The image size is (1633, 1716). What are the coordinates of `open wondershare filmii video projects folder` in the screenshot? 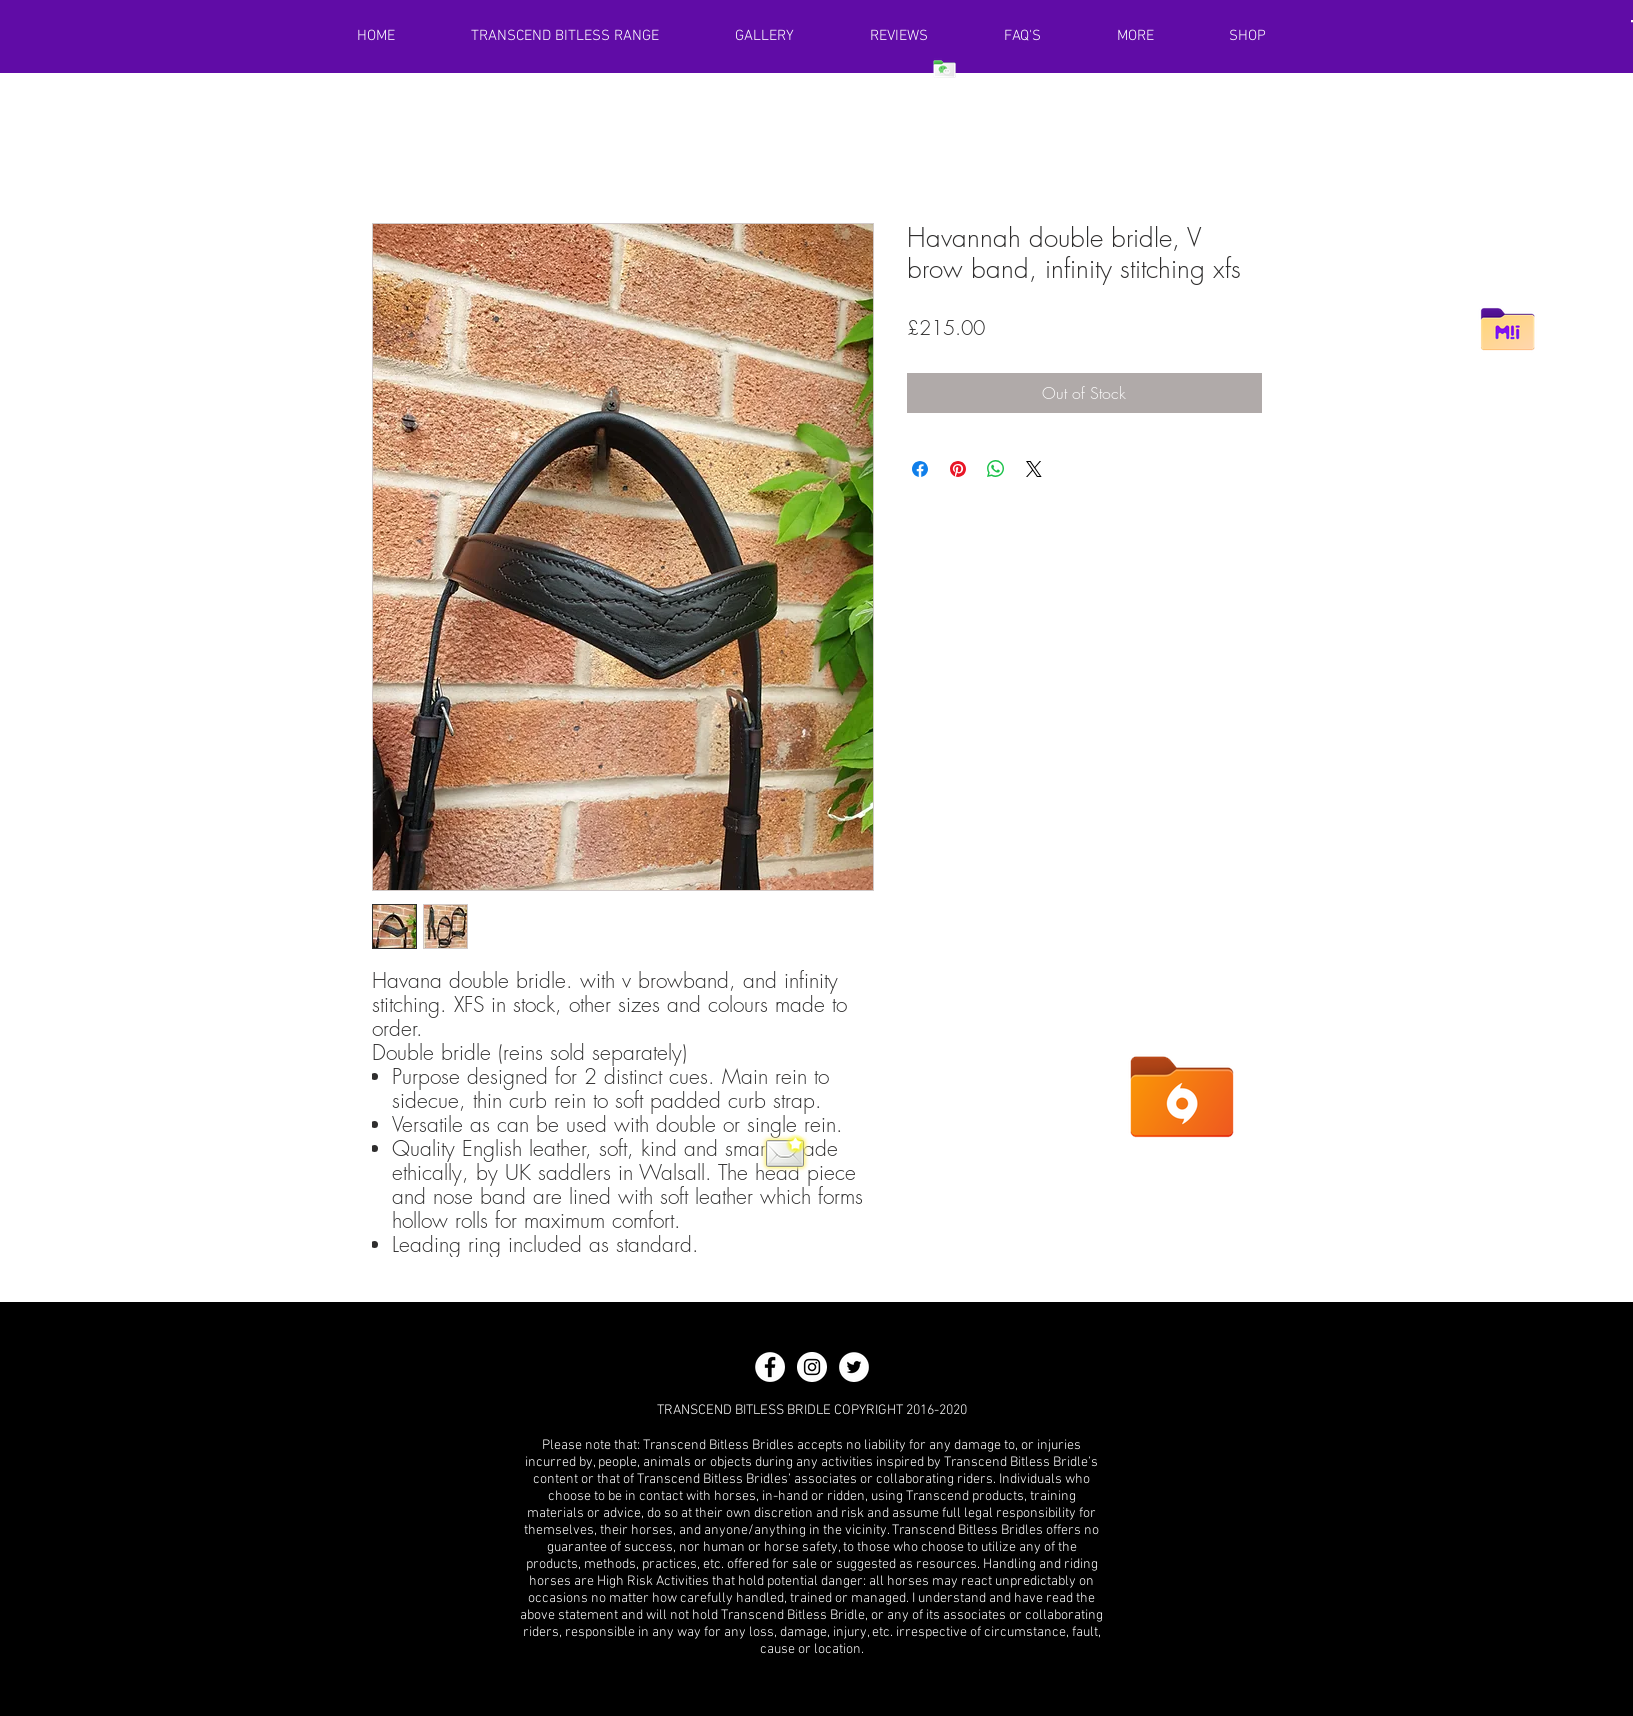 It's located at (1507, 330).